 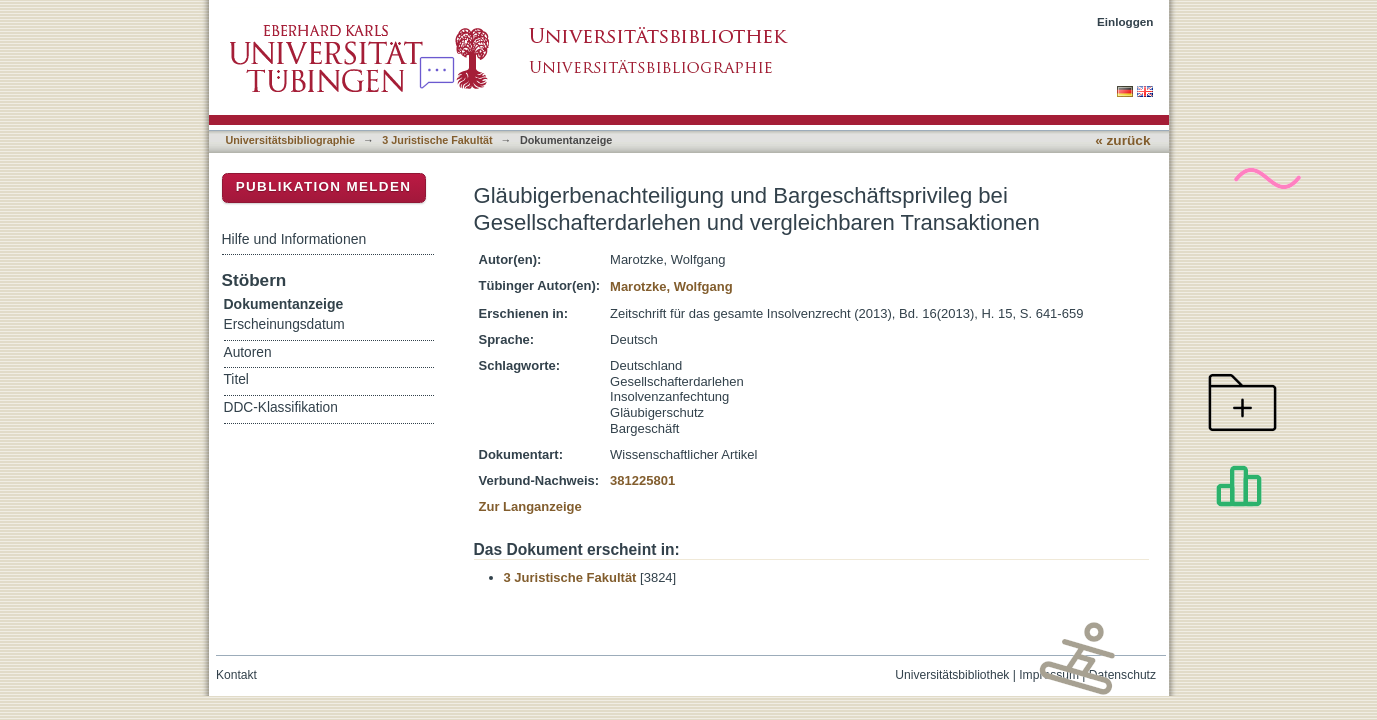 What do you see at coordinates (1242, 402) in the screenshot?
I see `create a new folder` at bounding box center [1242, 402].